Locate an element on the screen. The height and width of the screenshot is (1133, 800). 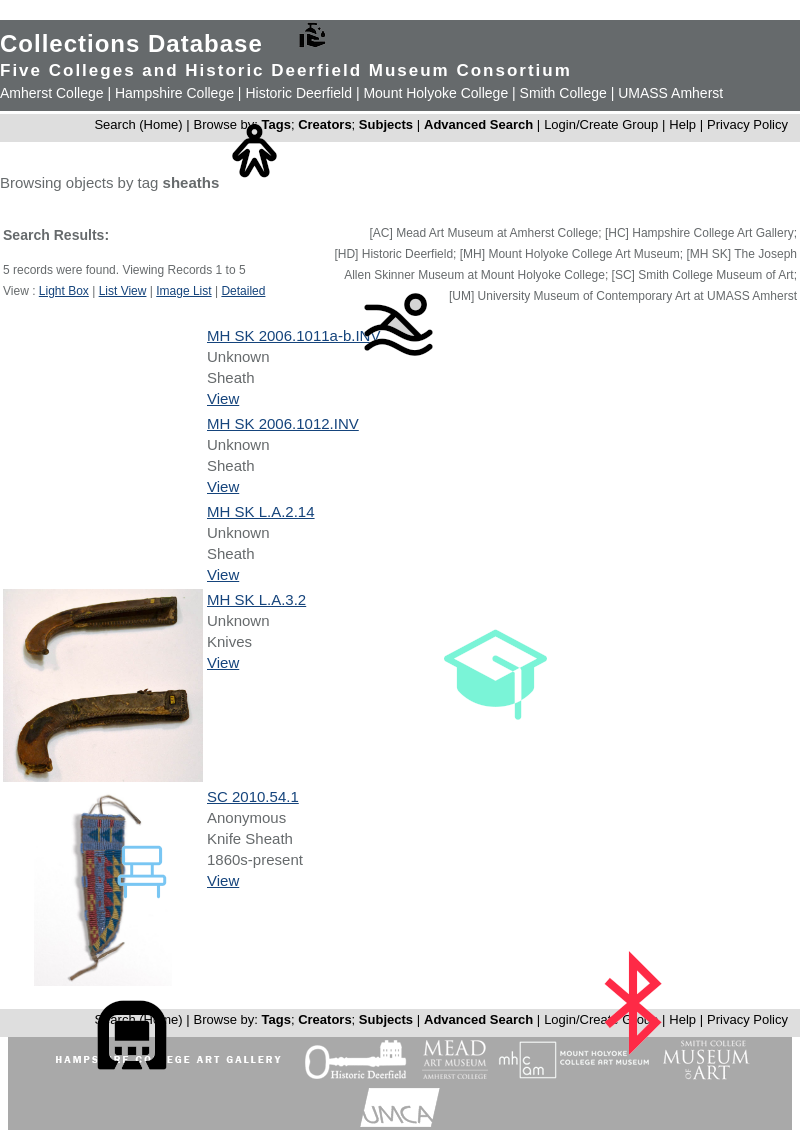
toggle bluetooth connectivity on or off is located at coordinates (633, 1003).